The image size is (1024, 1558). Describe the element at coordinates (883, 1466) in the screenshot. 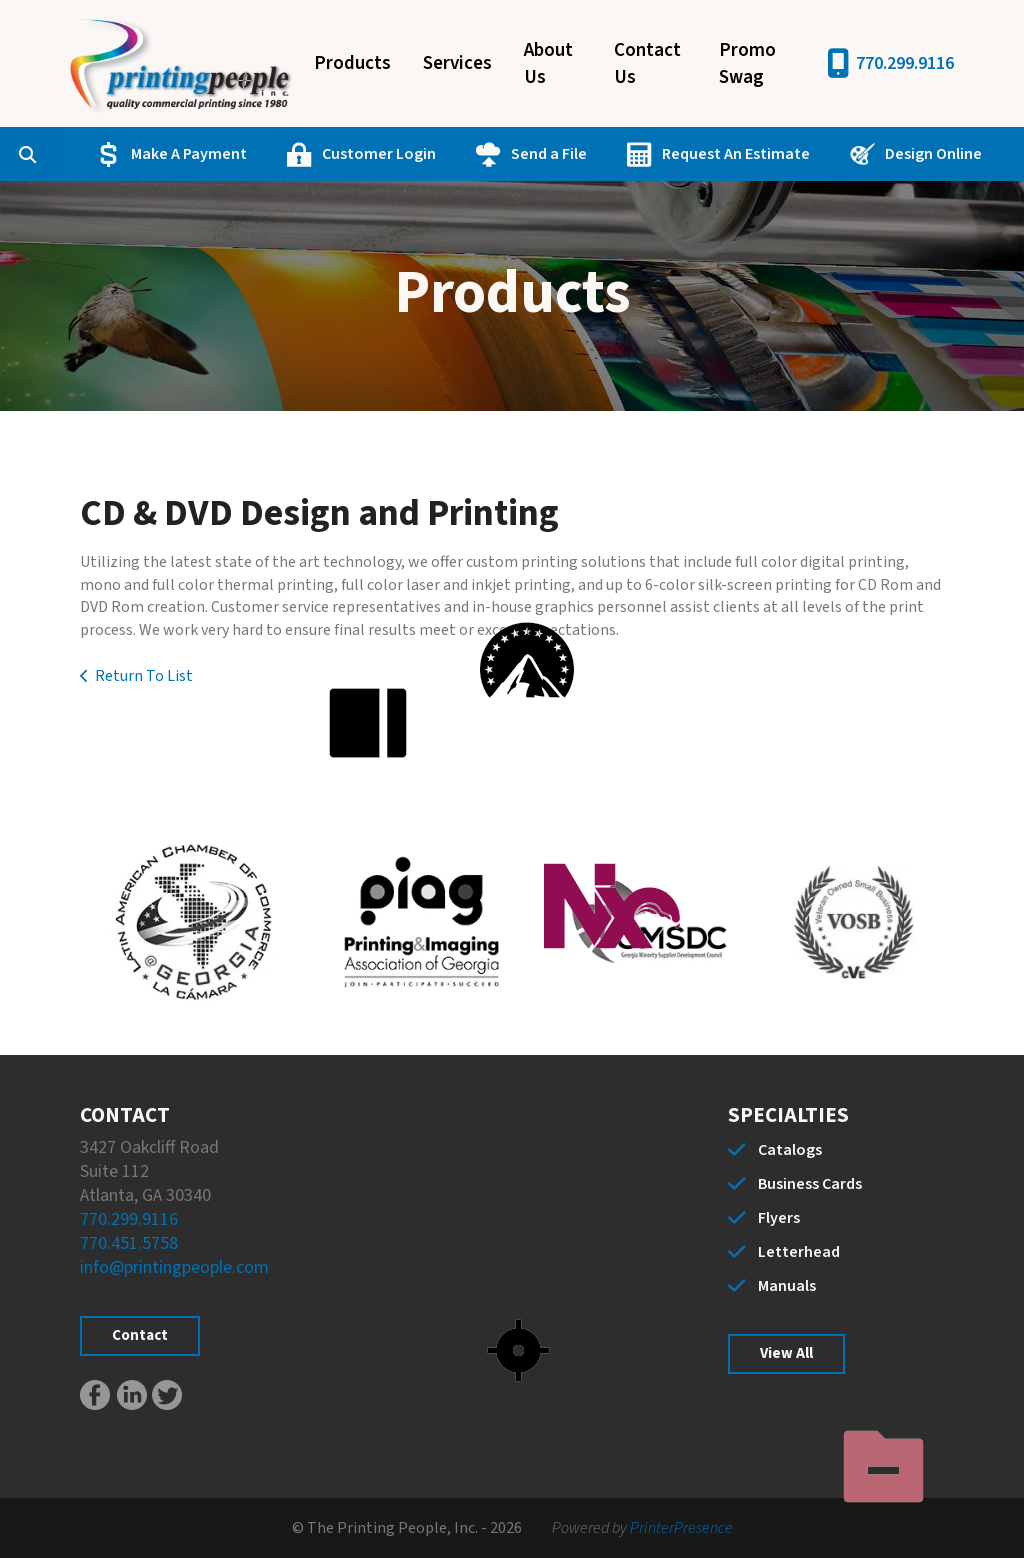

I see `remove a folder` at that location.